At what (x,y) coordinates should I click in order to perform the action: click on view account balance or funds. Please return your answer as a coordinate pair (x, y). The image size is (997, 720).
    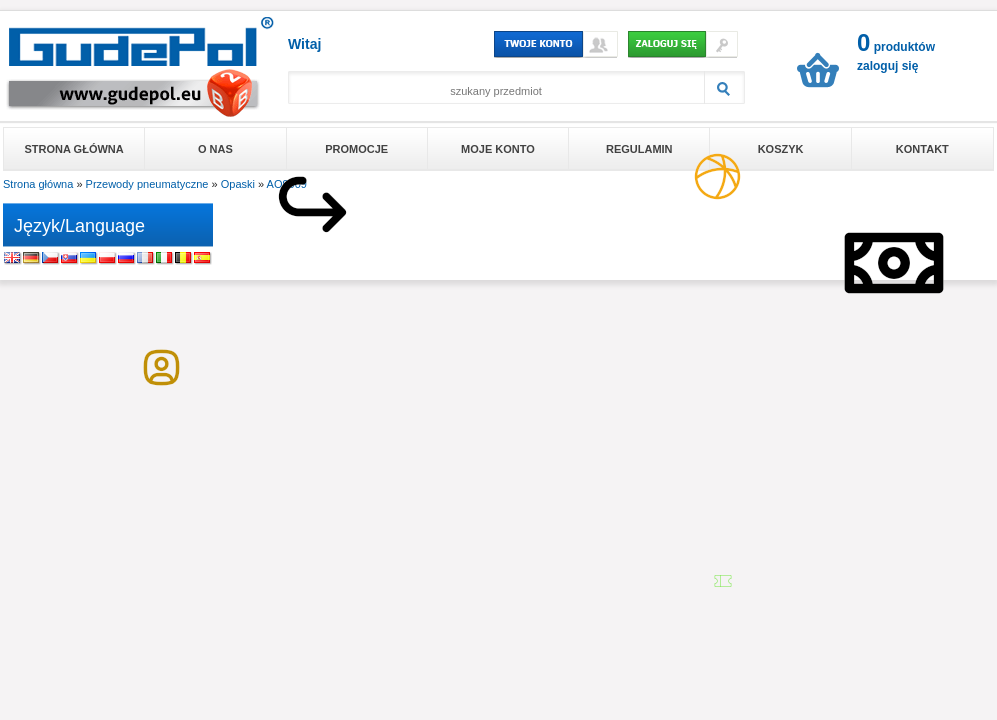
    Looking at the image, I should click on (894, 263).